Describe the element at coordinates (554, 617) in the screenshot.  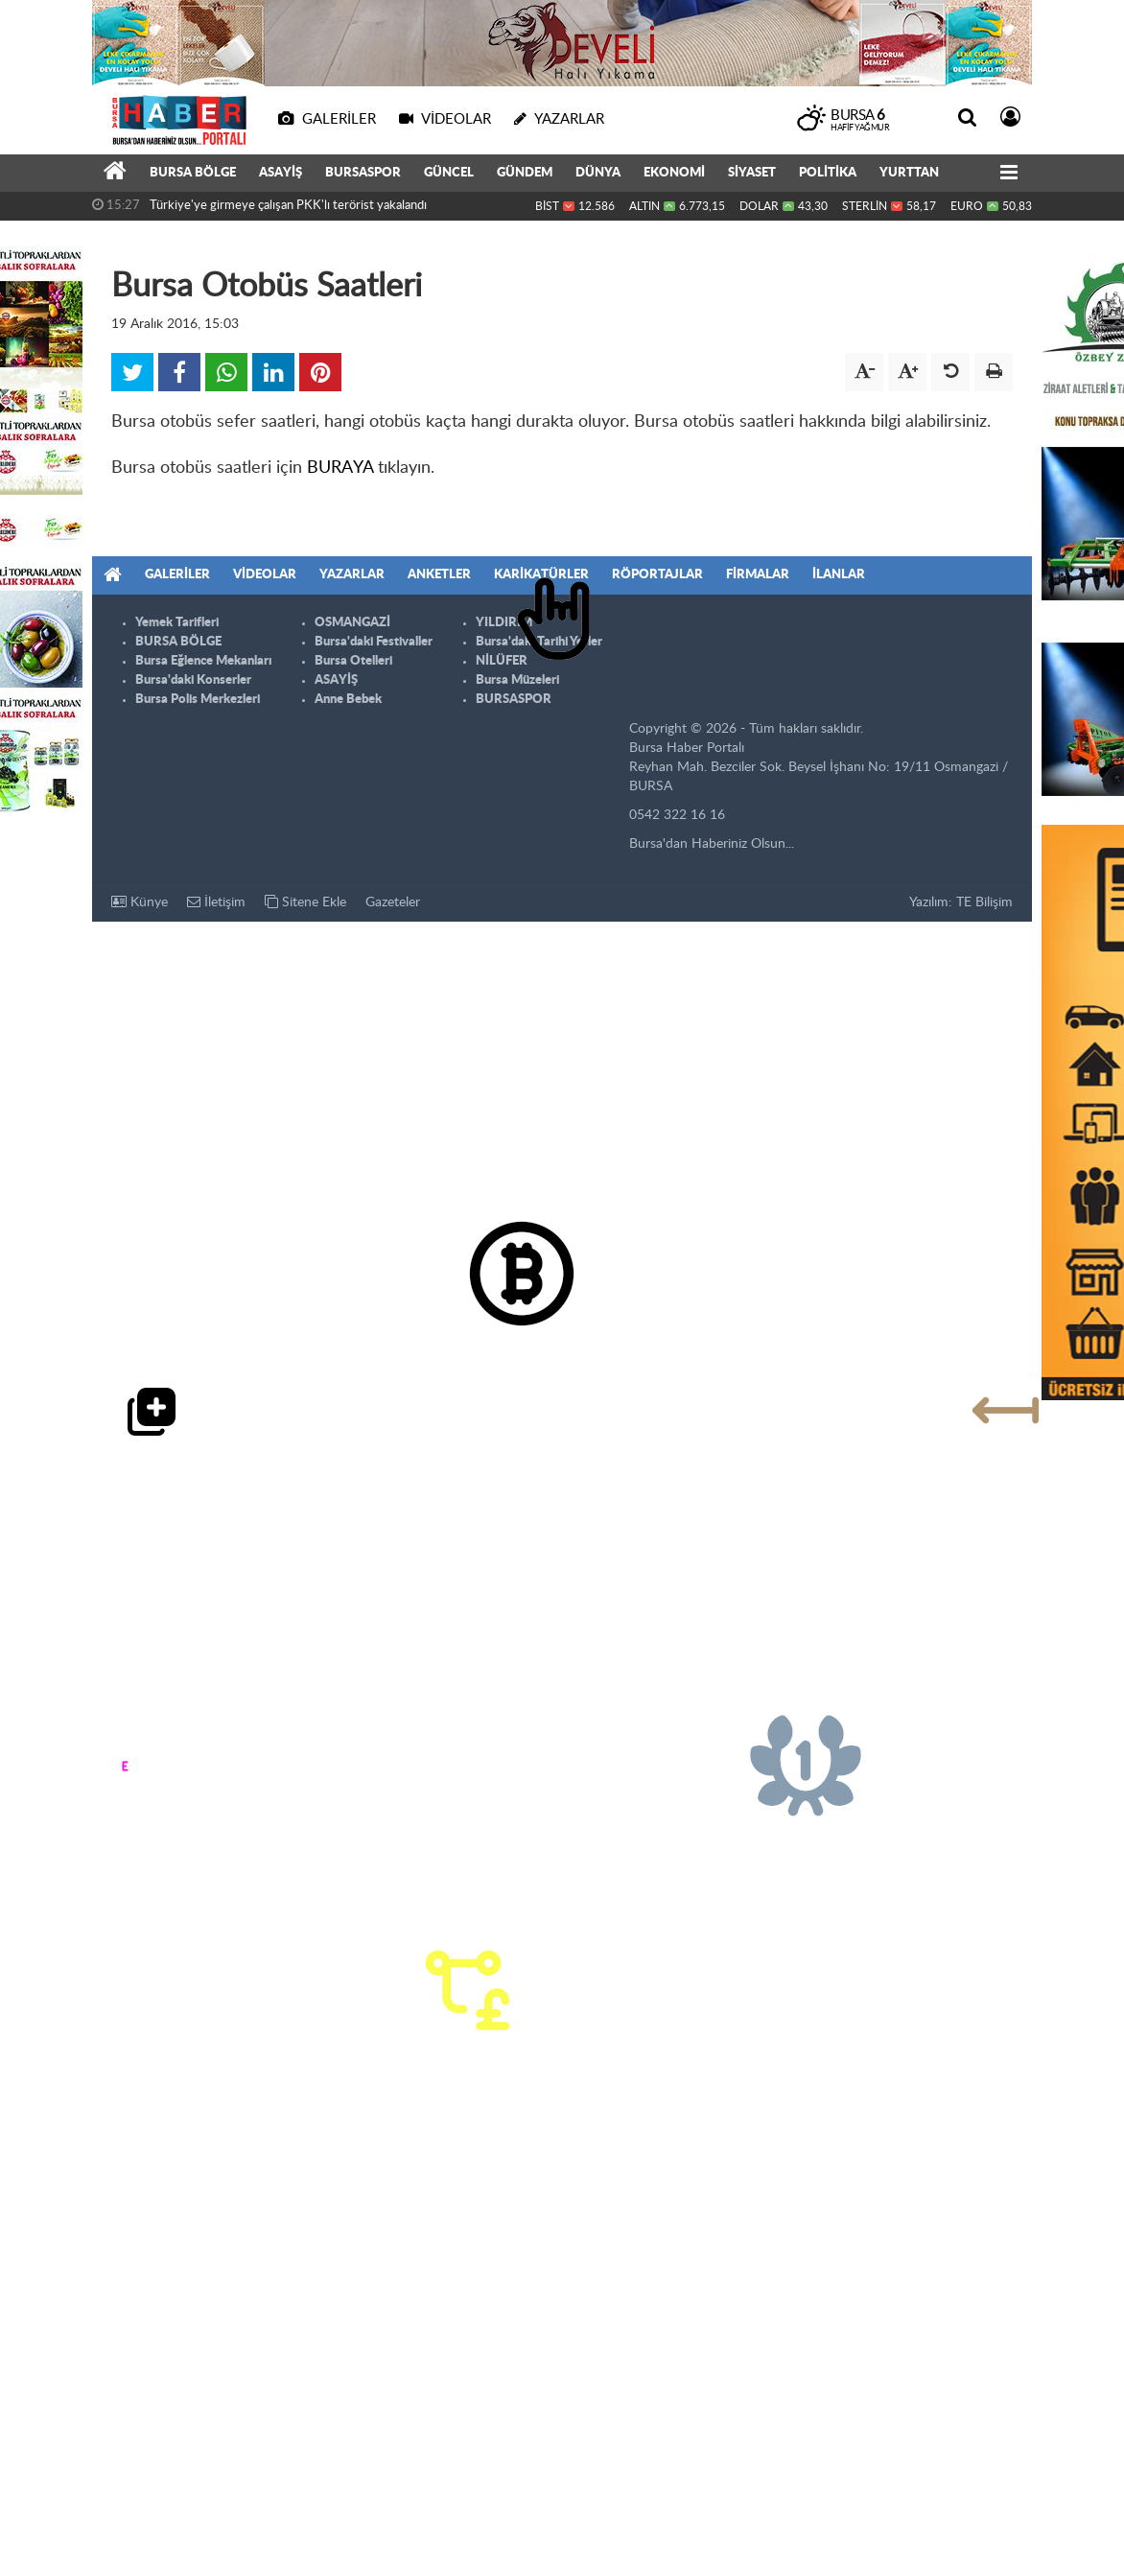
I see `express love or appreciation` at that location.